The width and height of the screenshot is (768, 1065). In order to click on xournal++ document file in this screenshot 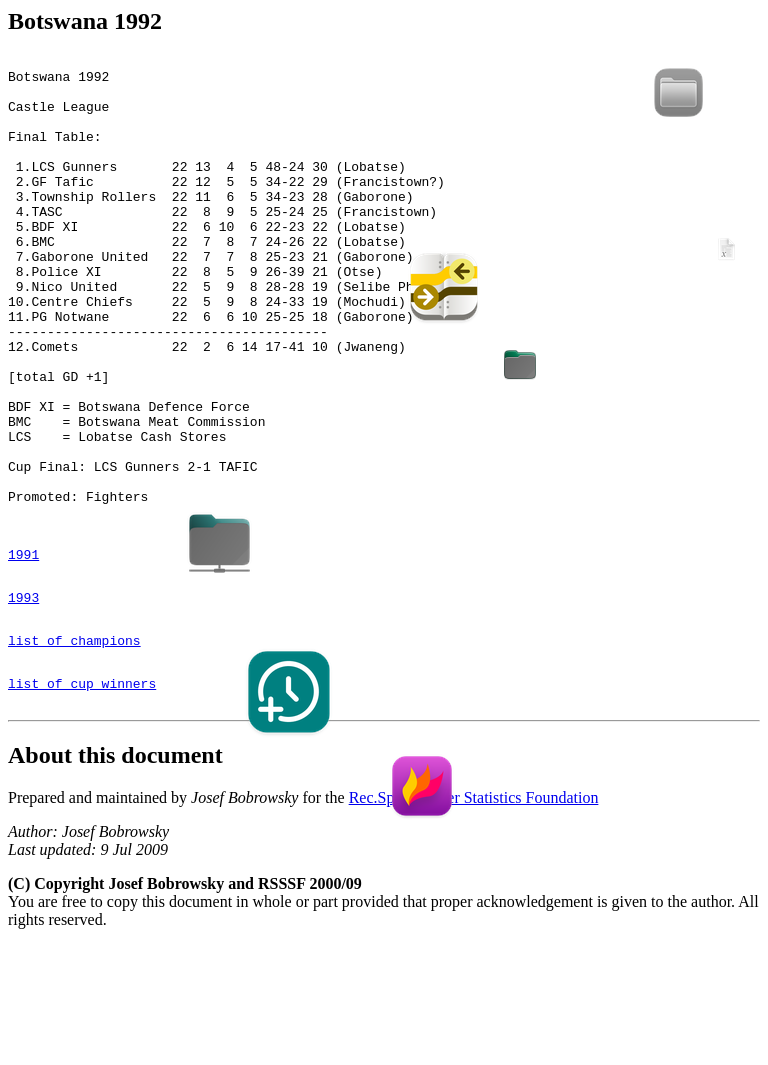, I will do `click(726, 249)`.